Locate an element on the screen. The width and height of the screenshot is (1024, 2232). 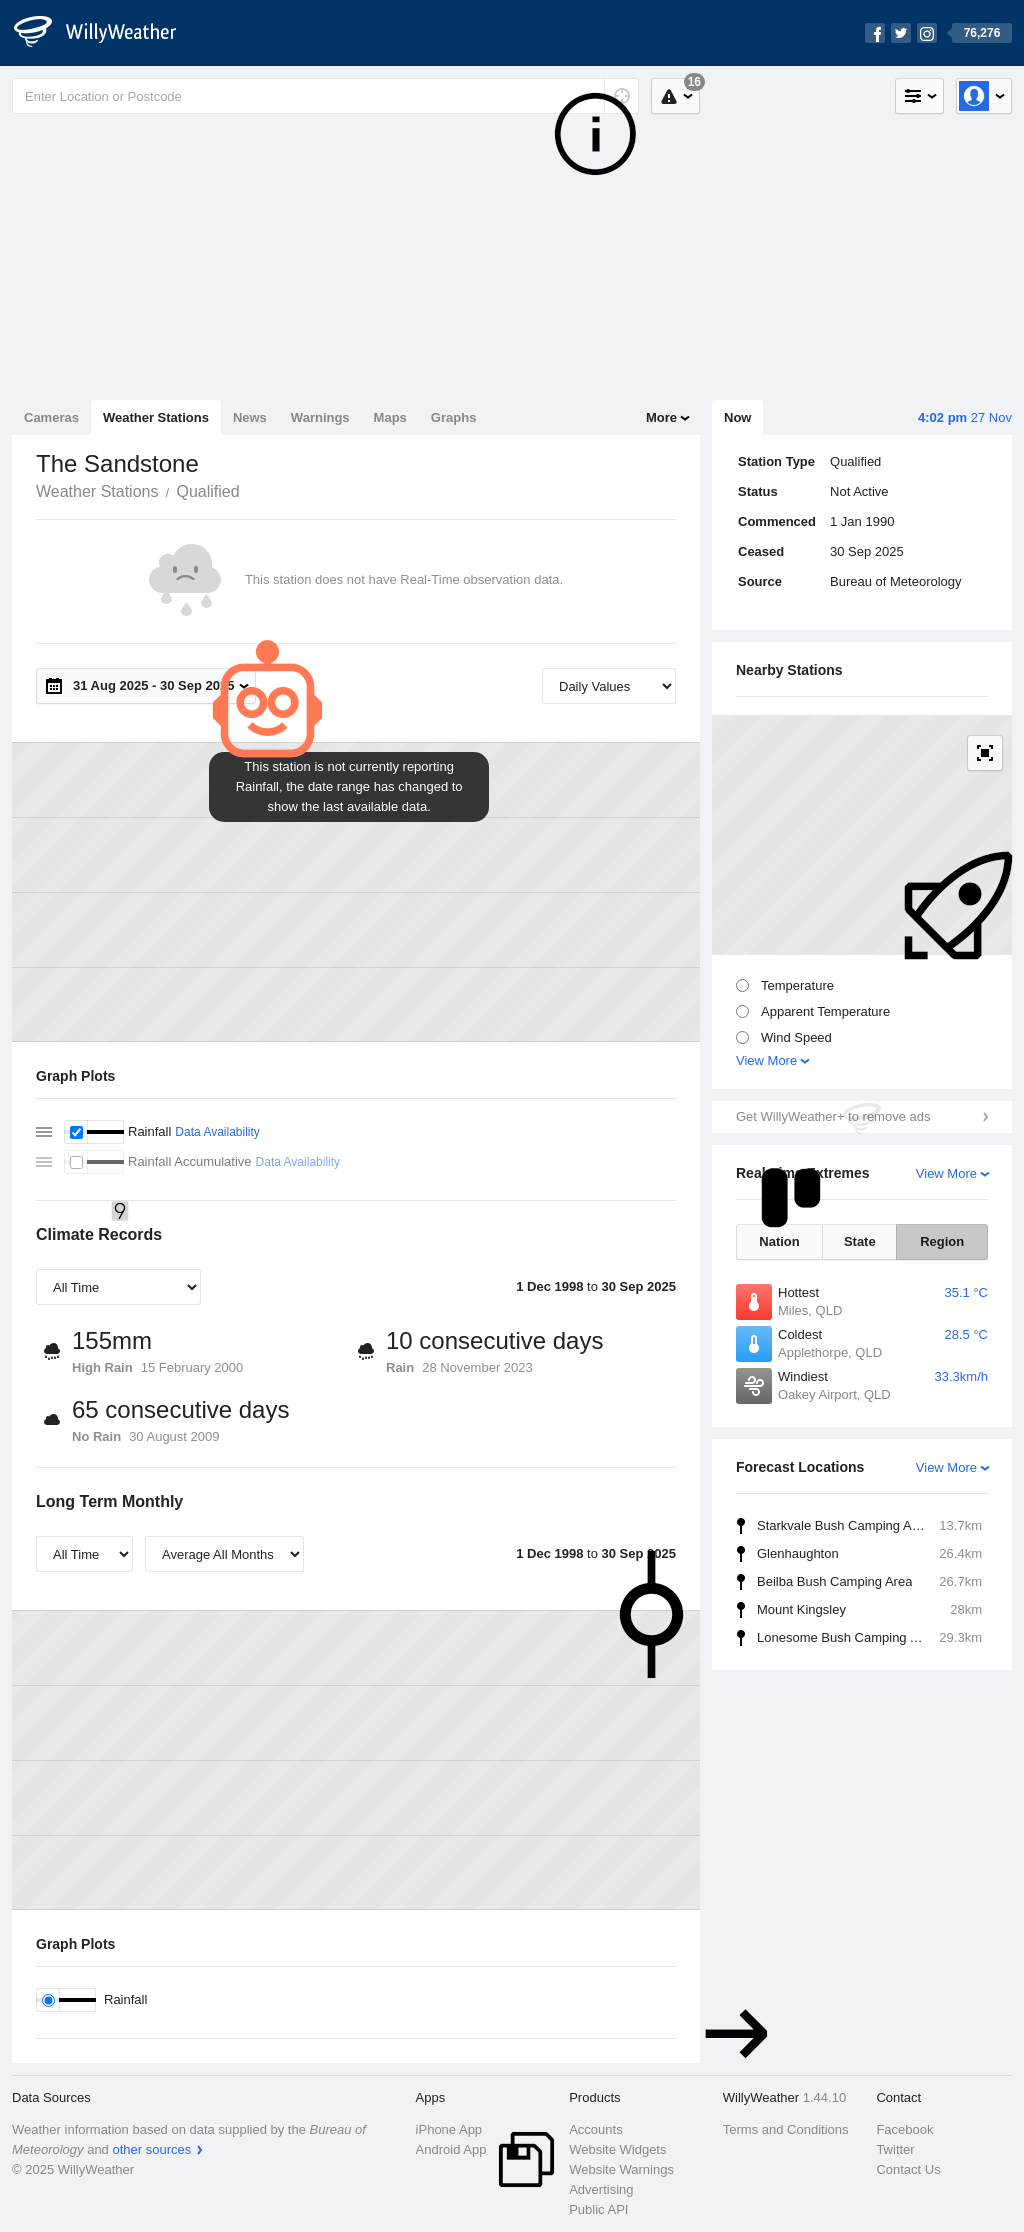
view commit history is located at coordinates (651, 1614).